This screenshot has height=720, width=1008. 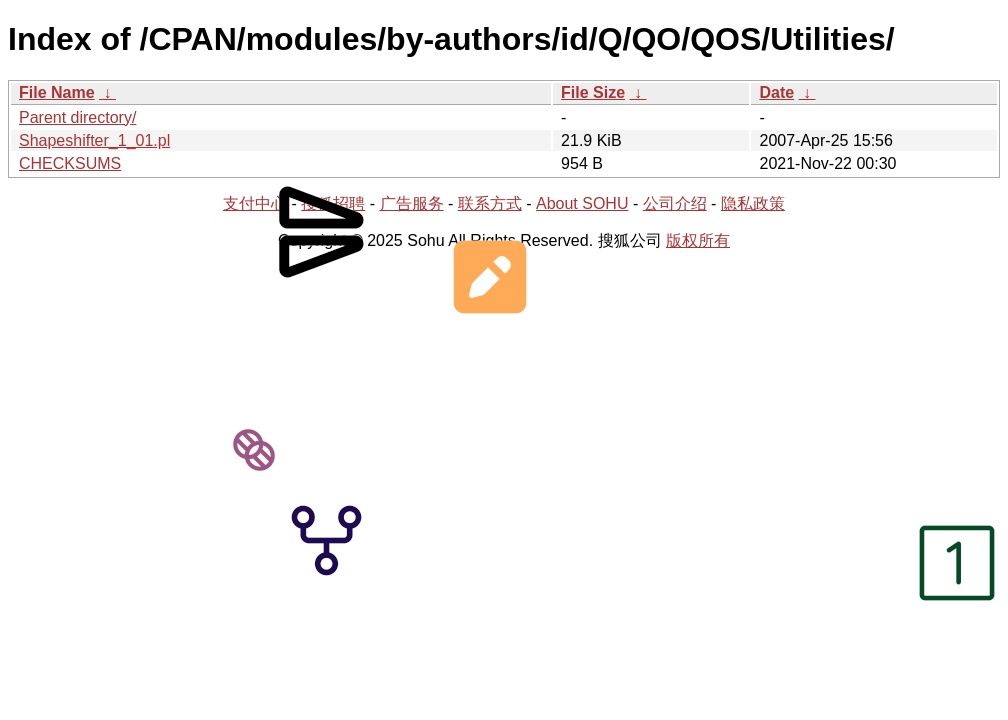 I want to click on exclude overlapping items from selection, so click(x=254, y=450).